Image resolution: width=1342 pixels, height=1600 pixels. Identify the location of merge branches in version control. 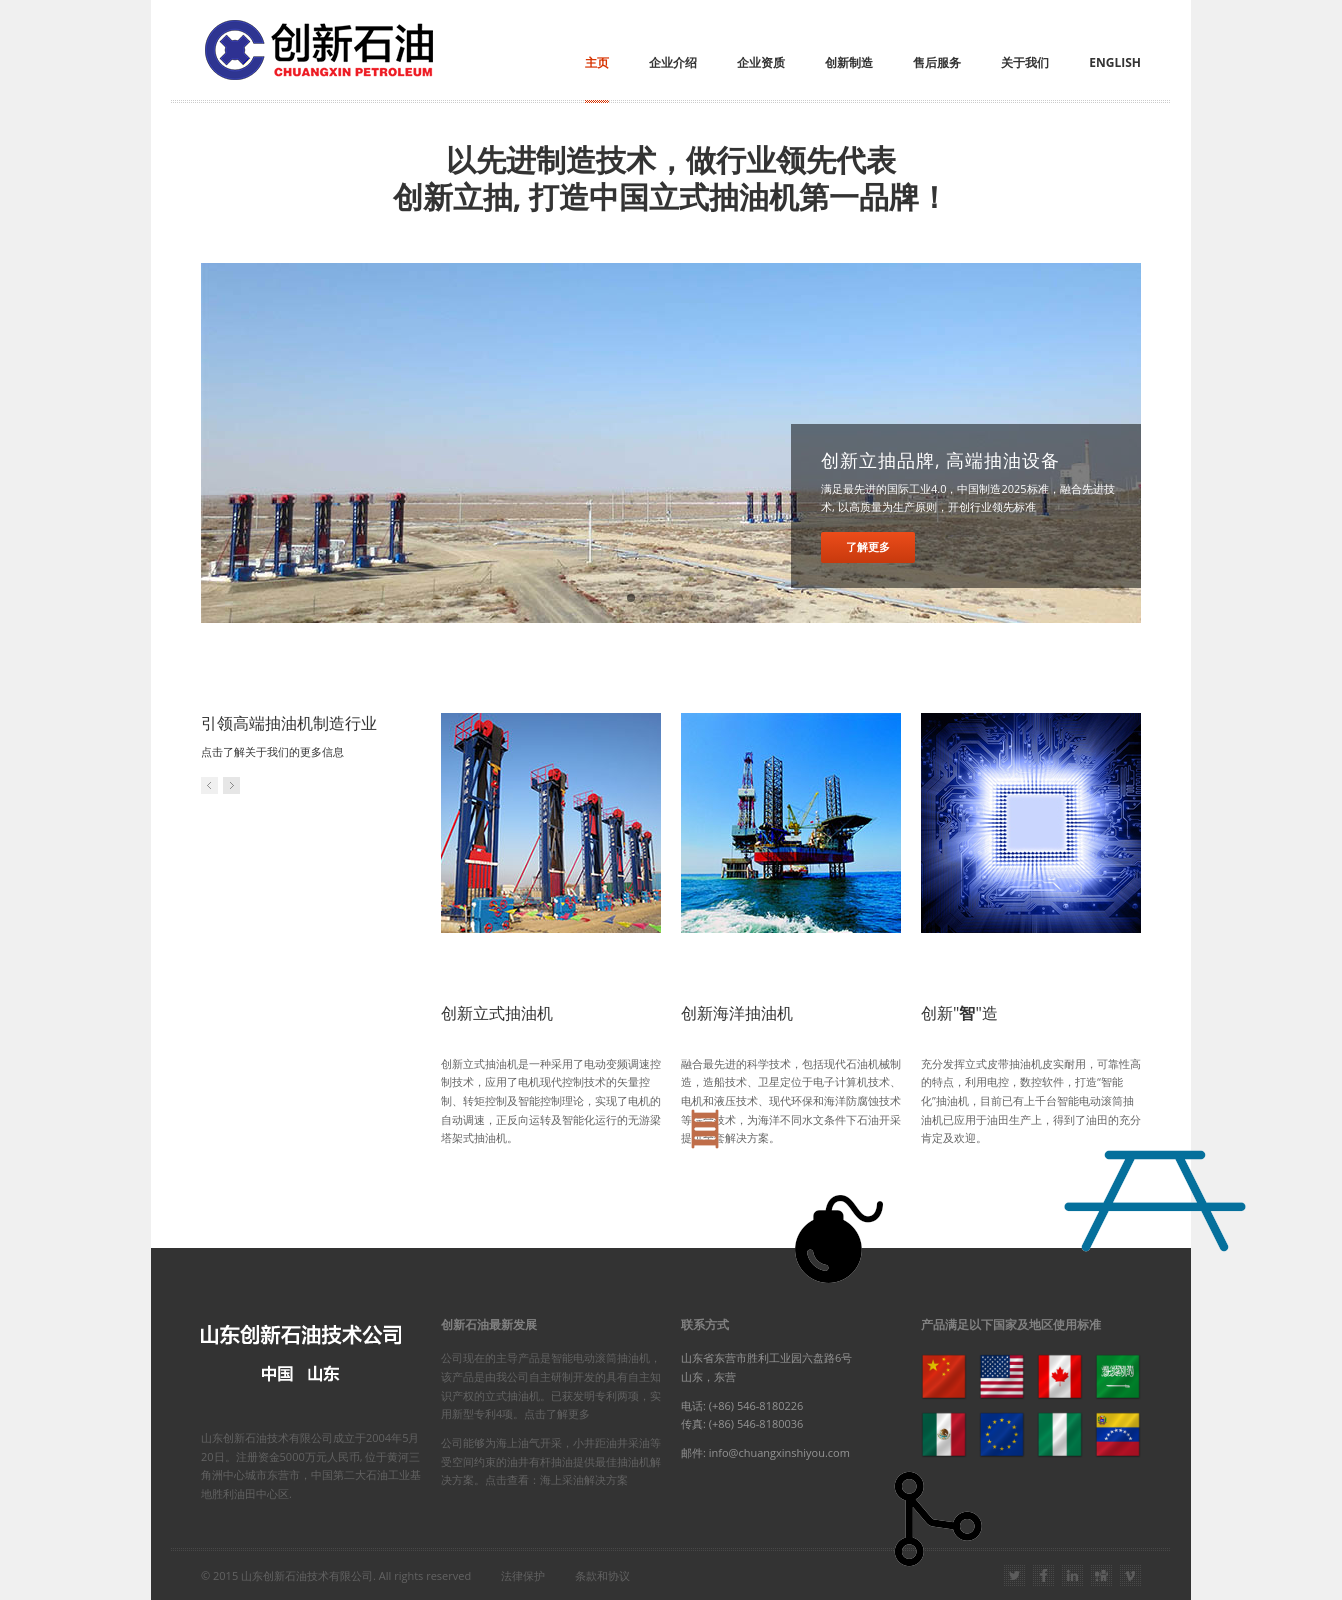
(931, 1519).